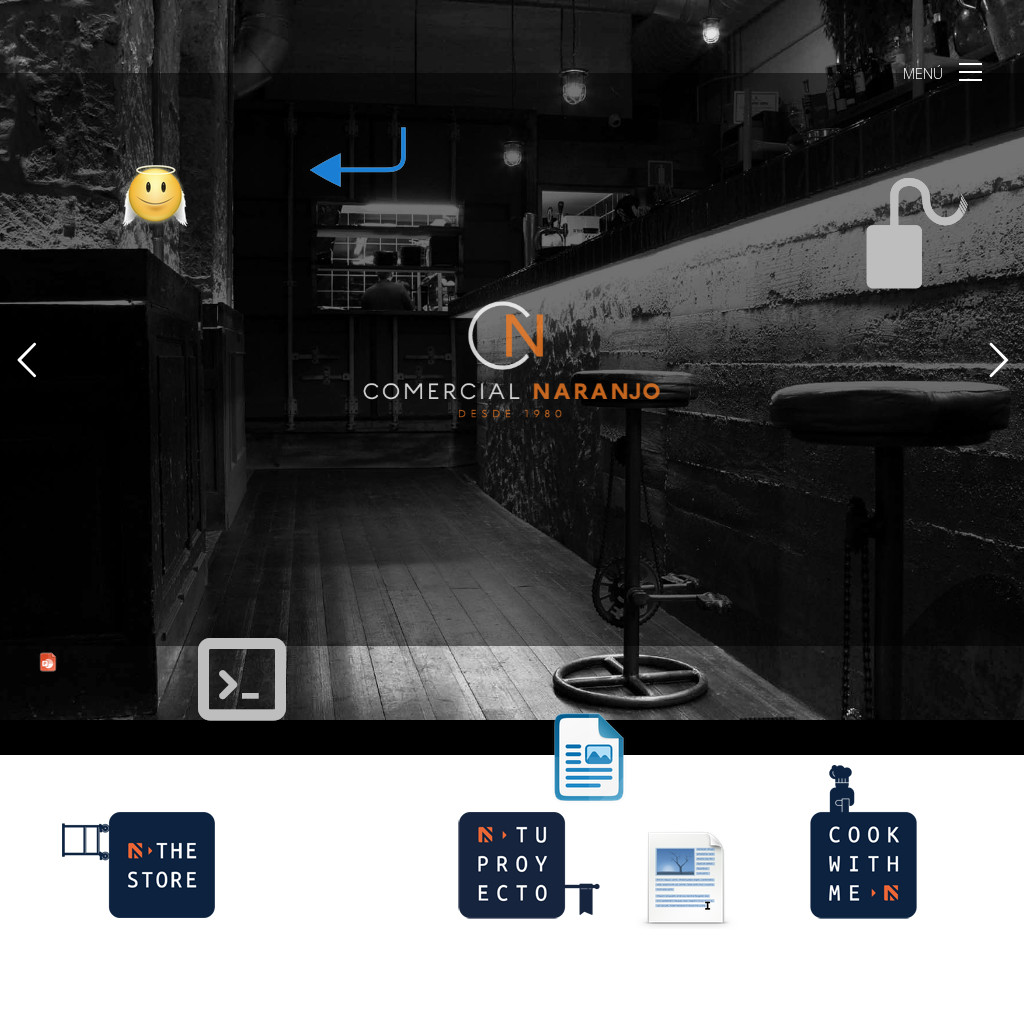 The width and height of the screenshot is (1024, 1010). What do you see at coordinates (356, 156) in the screenshot?
I see `reply to an email message` at bounding box center [356, 156].